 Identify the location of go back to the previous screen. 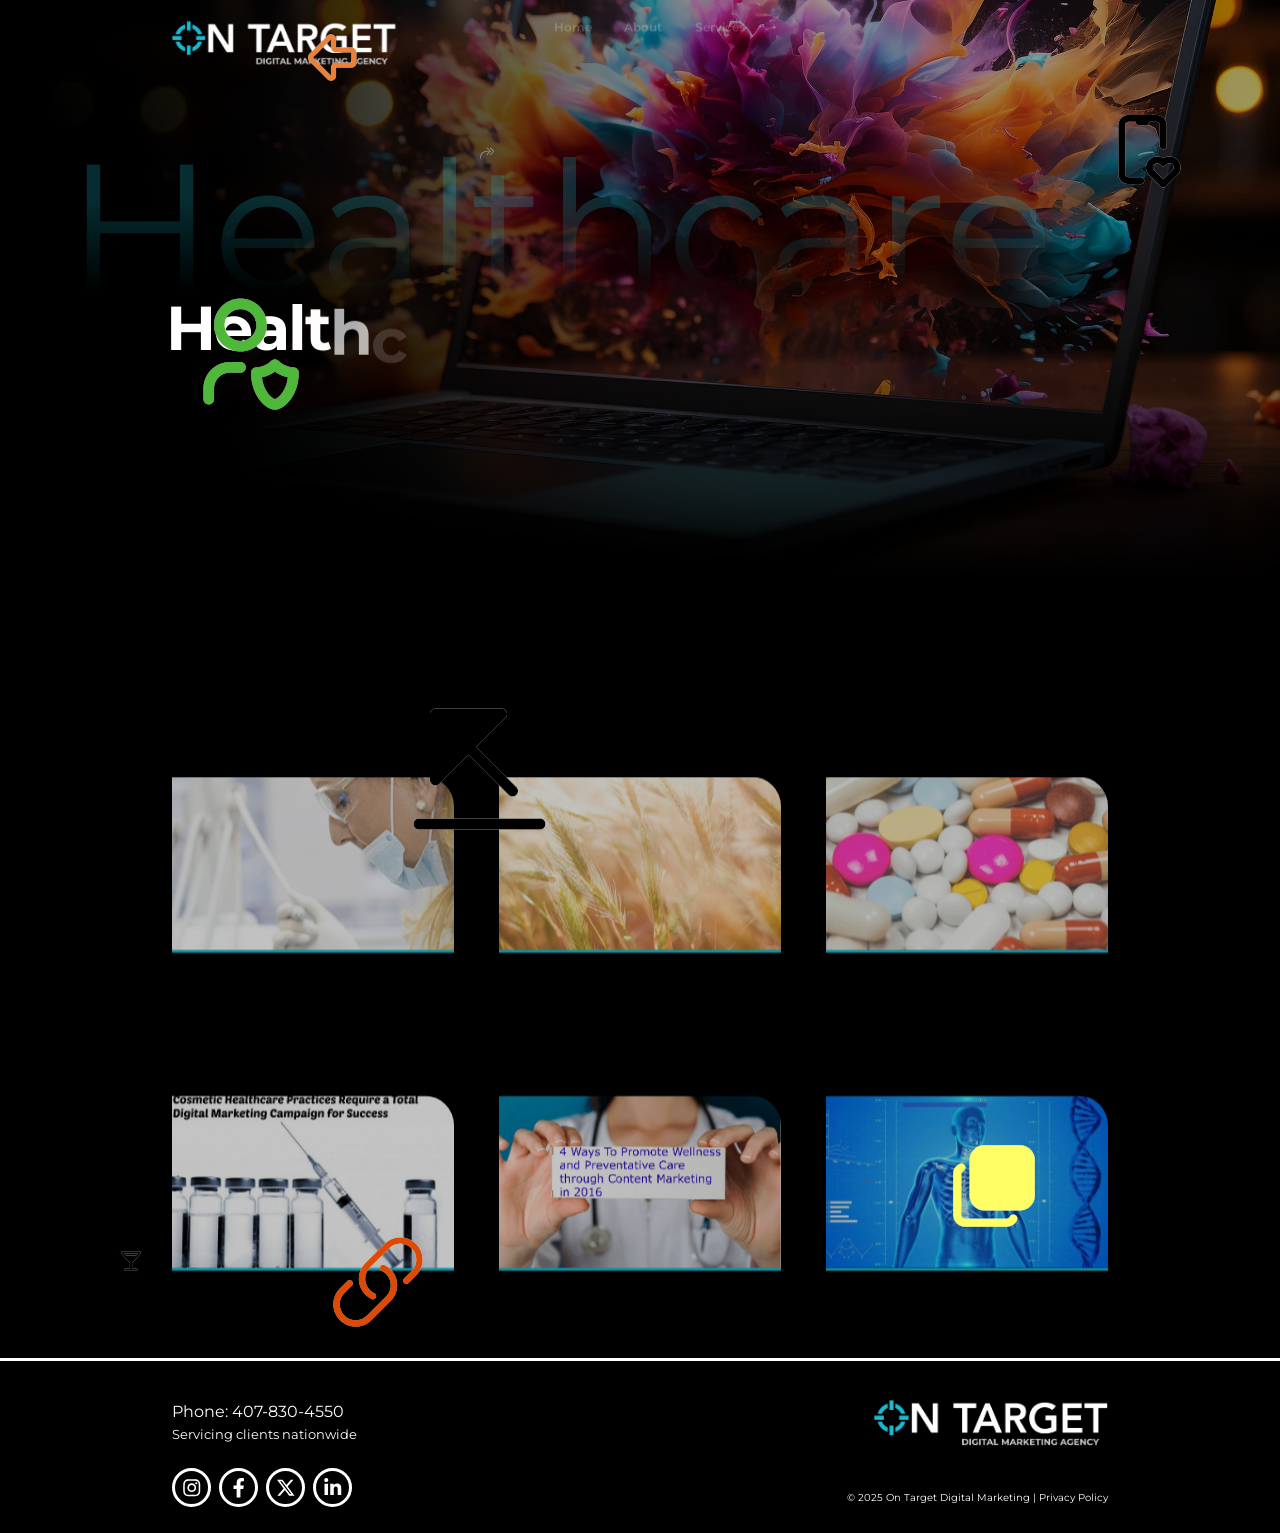
(333, 57).